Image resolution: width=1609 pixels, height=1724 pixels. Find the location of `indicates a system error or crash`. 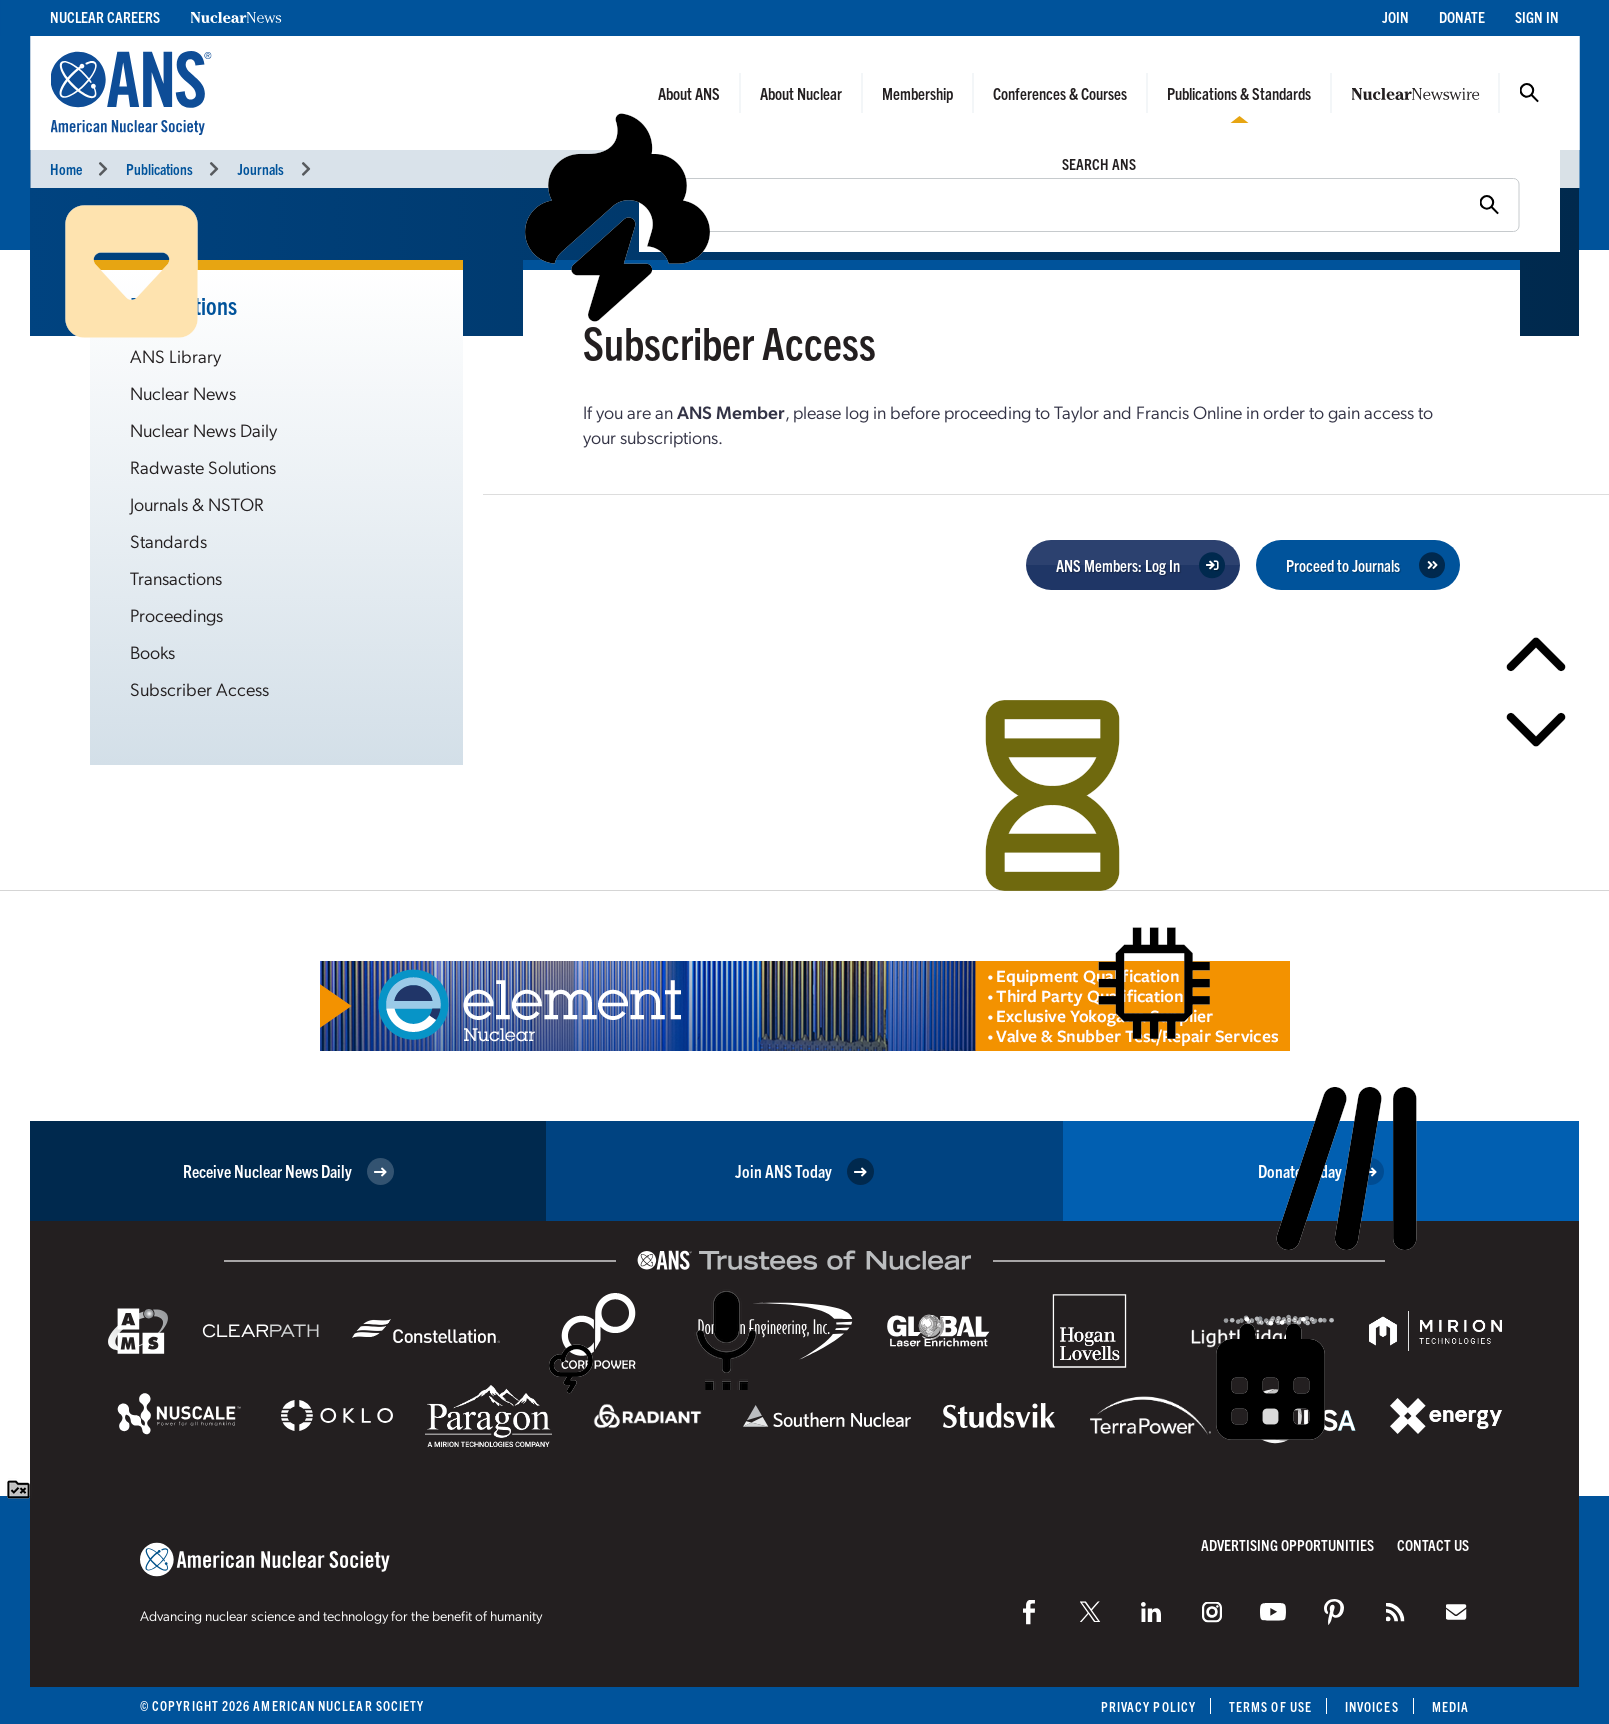

indicates a system error or crash is located at coordinates (617, 217).